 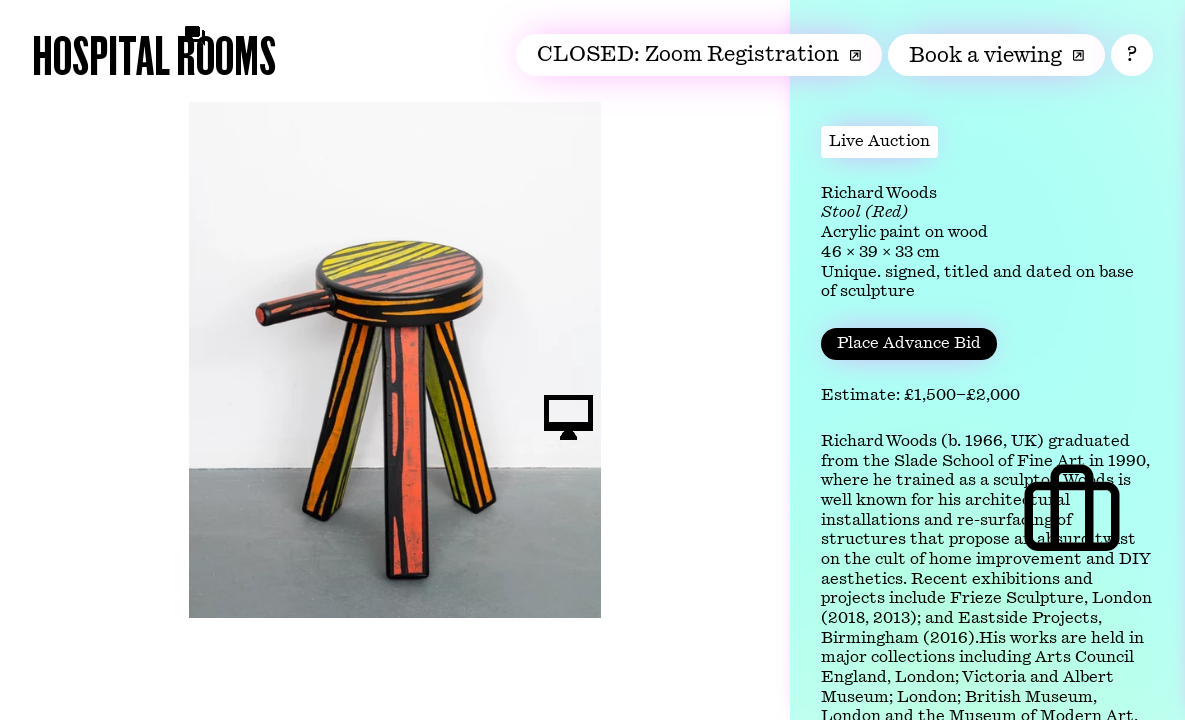 I want to click on view on desktop display, so click(x=568, y=417).